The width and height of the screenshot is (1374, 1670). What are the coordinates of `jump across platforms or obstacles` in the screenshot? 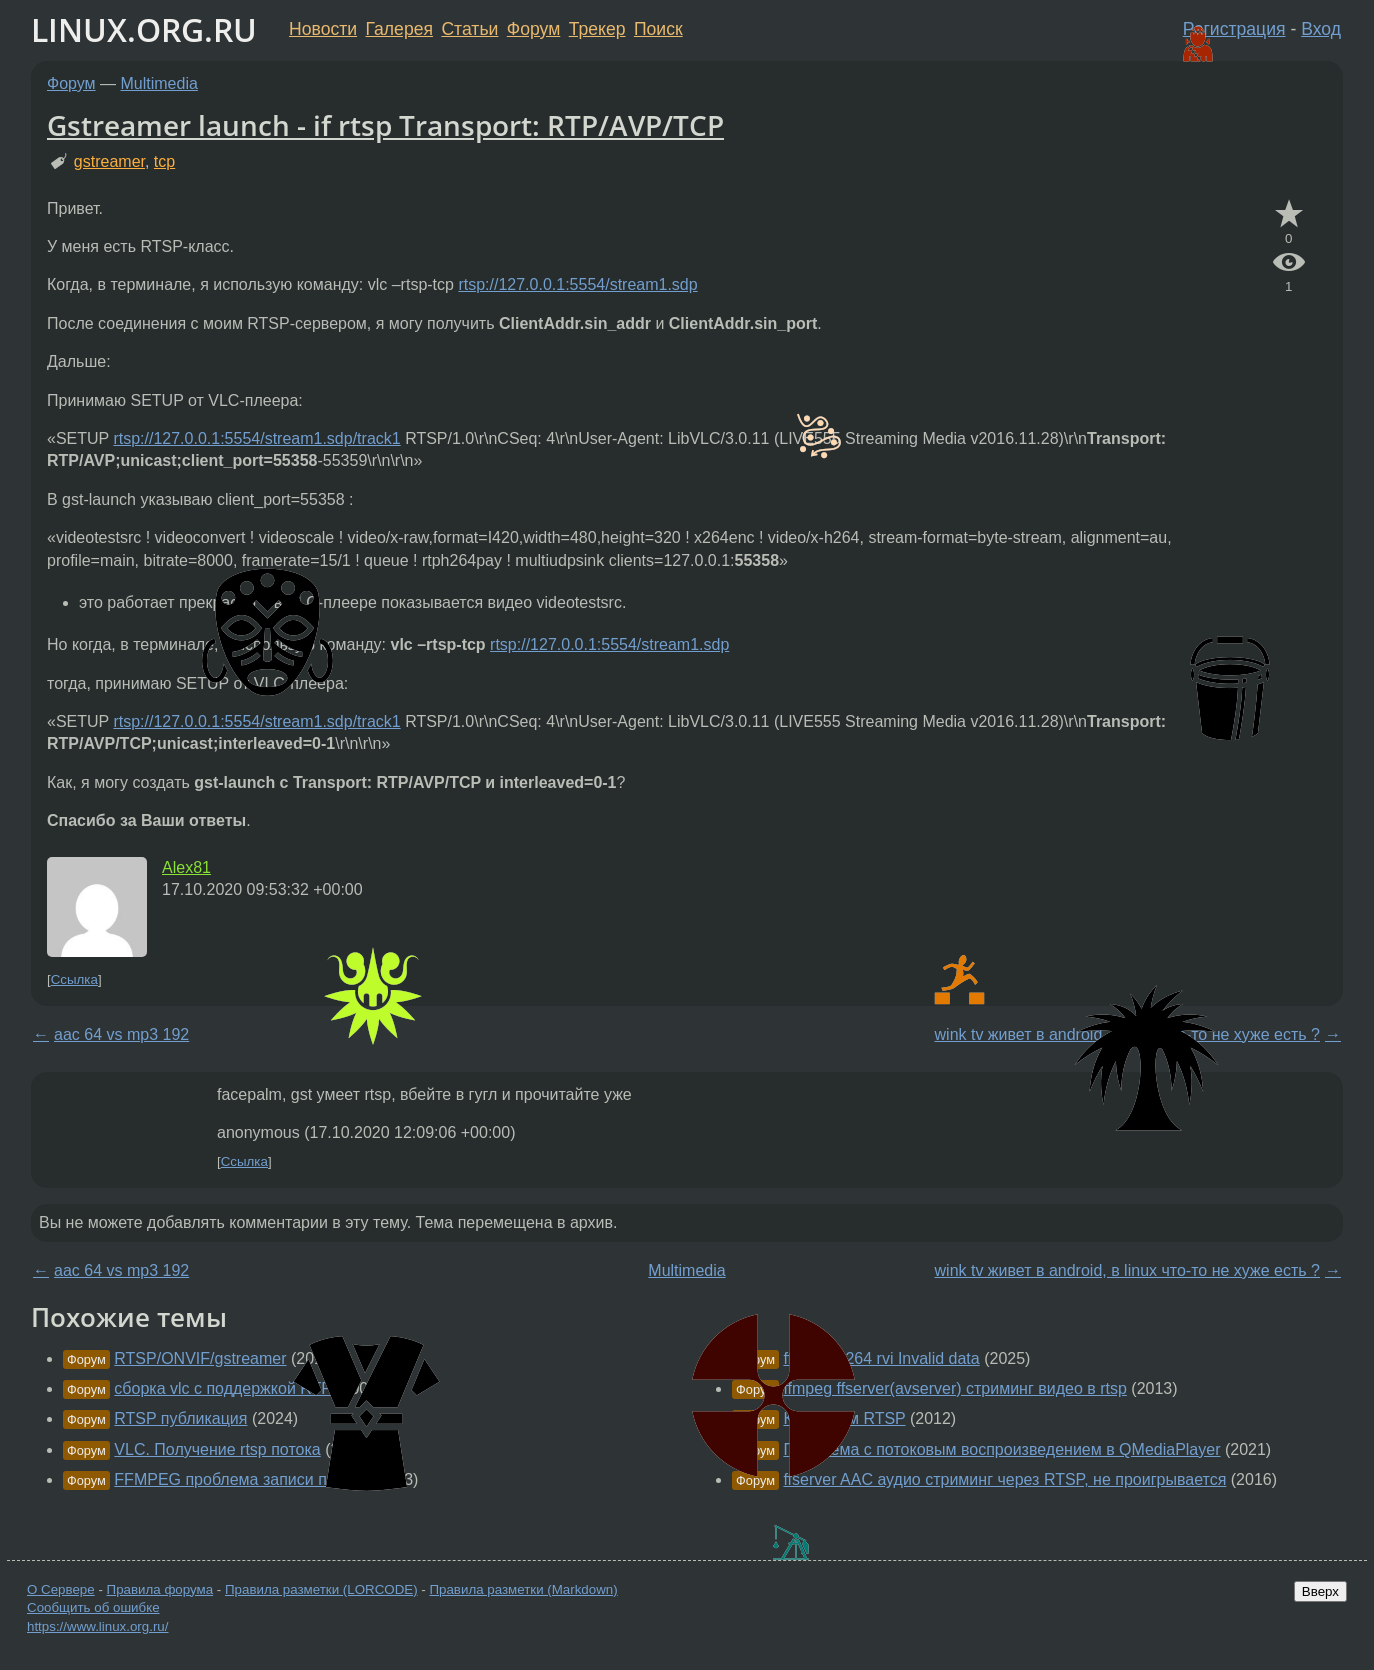 It's located at (959, 979).